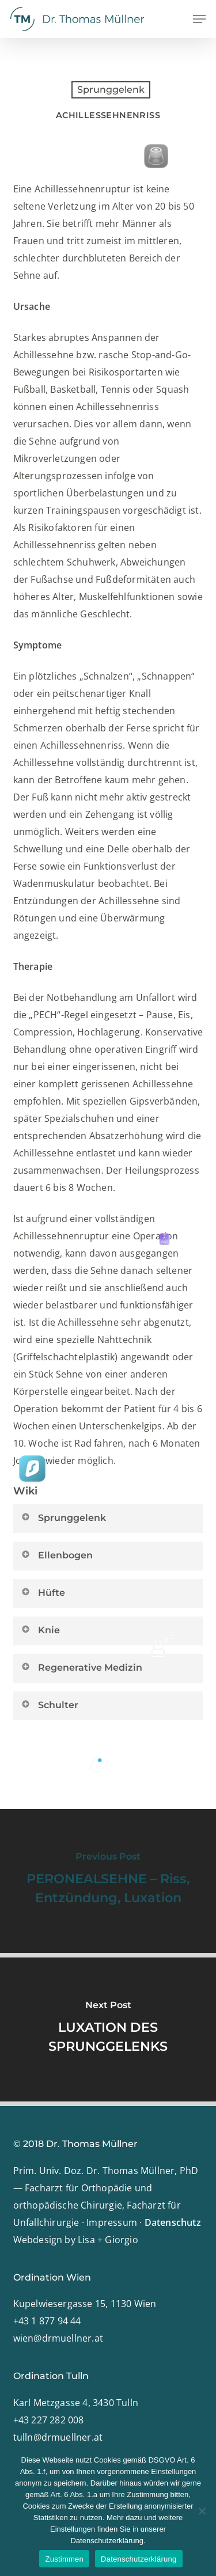 This screenshot has height=2576, width=216. Describe the element at coordinates (32, 1469) in the screenshot. I see `open surfshark vpn app` at that location.